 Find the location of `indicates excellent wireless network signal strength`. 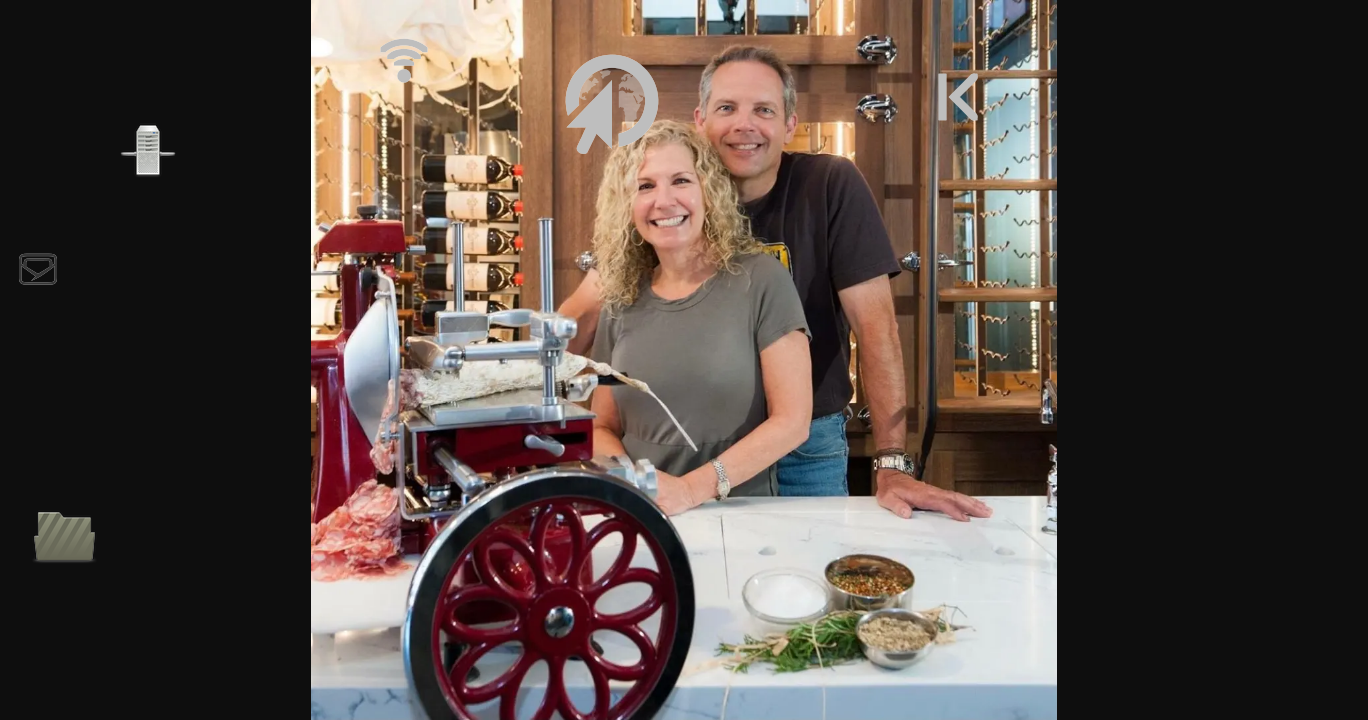

indicates excellent wireless network signal strength is located at coordinates (404, 59).